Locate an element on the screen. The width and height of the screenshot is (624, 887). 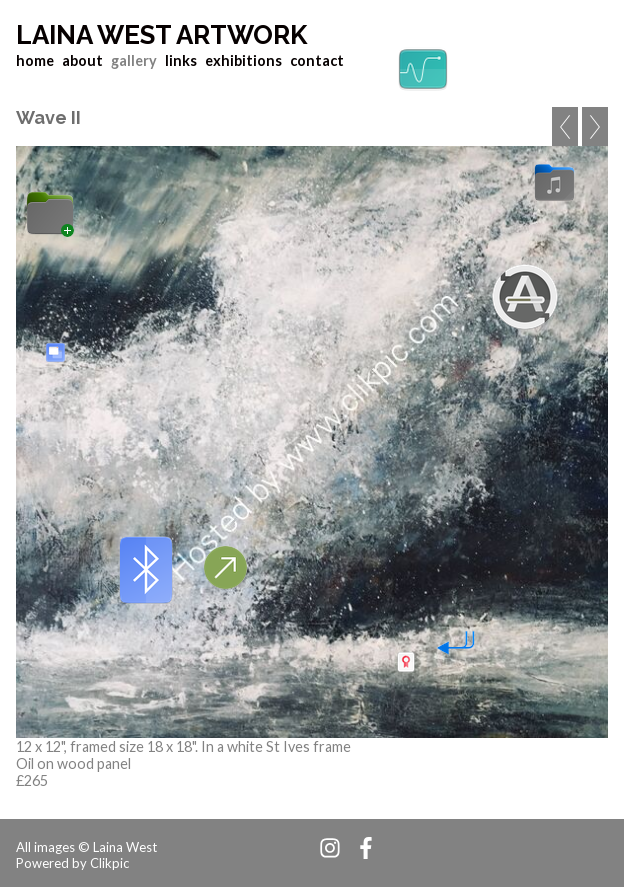
manage startup applications and session settings is located at coordinates (55, 352).